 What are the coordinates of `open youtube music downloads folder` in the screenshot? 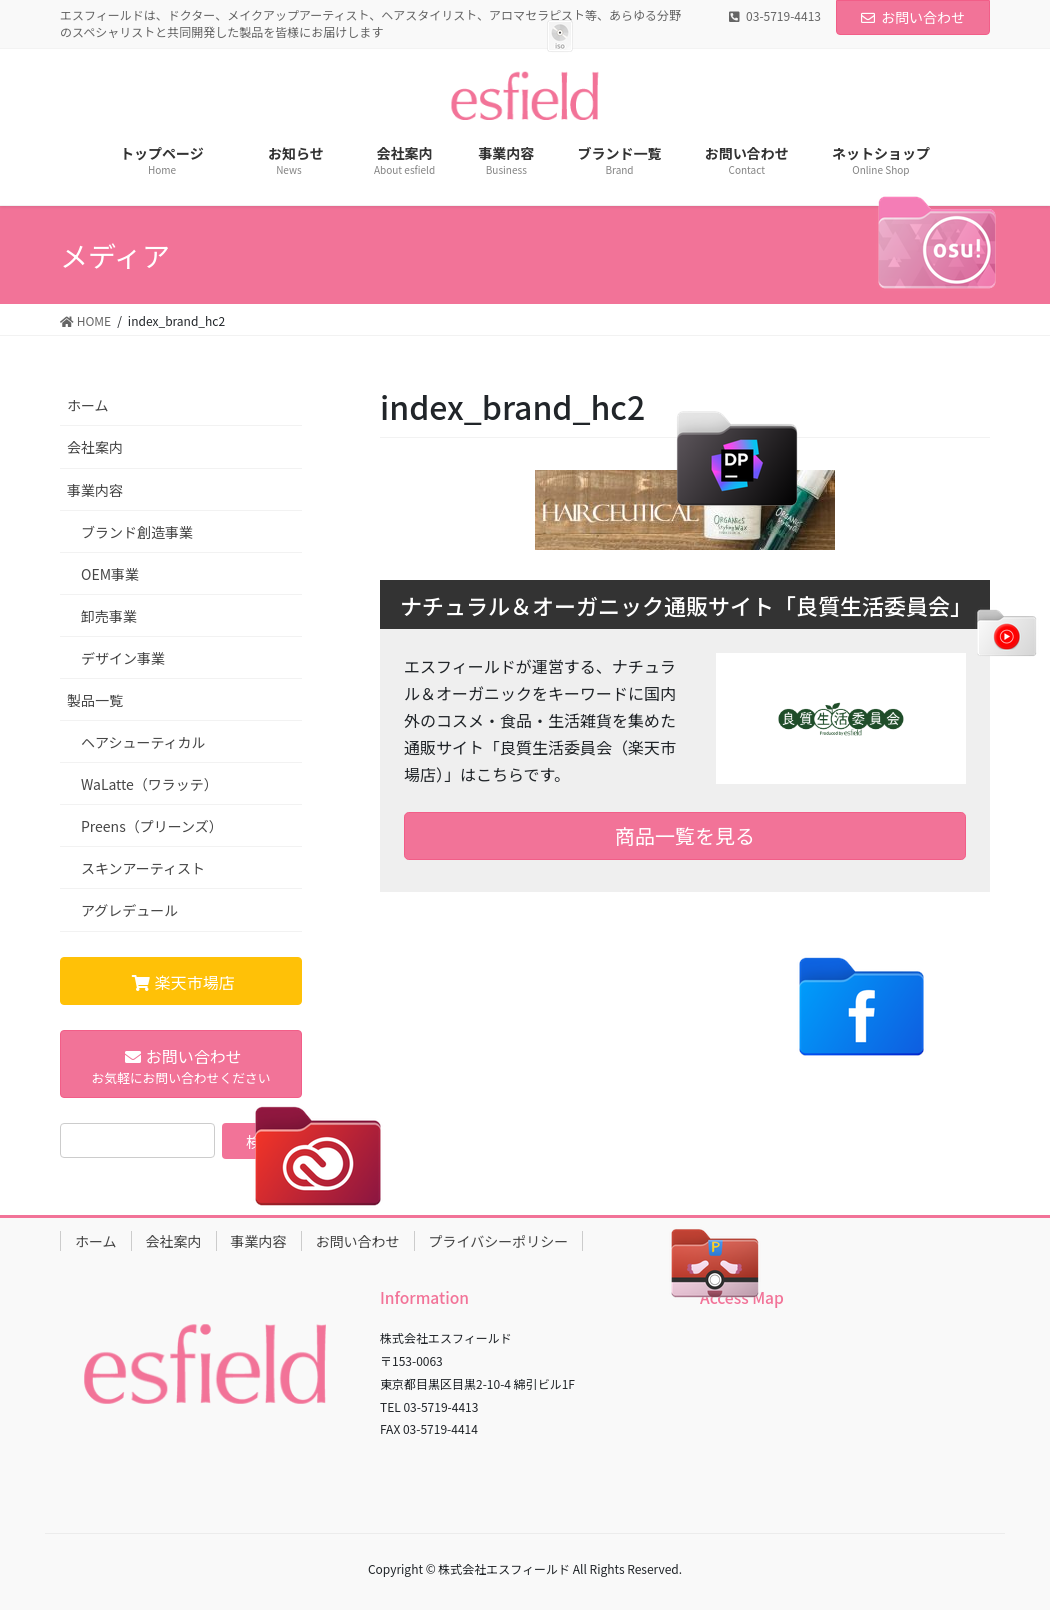 It's located at (1006, 634).